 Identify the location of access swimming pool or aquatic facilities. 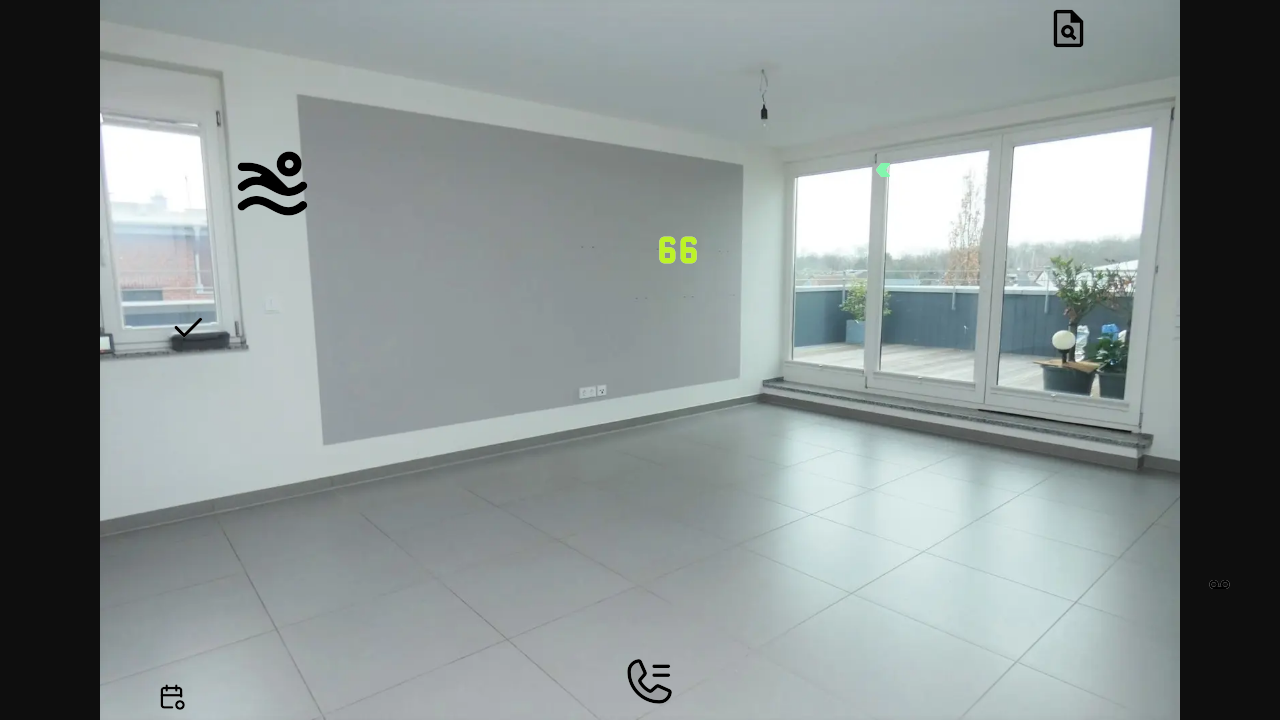
(272, 183).